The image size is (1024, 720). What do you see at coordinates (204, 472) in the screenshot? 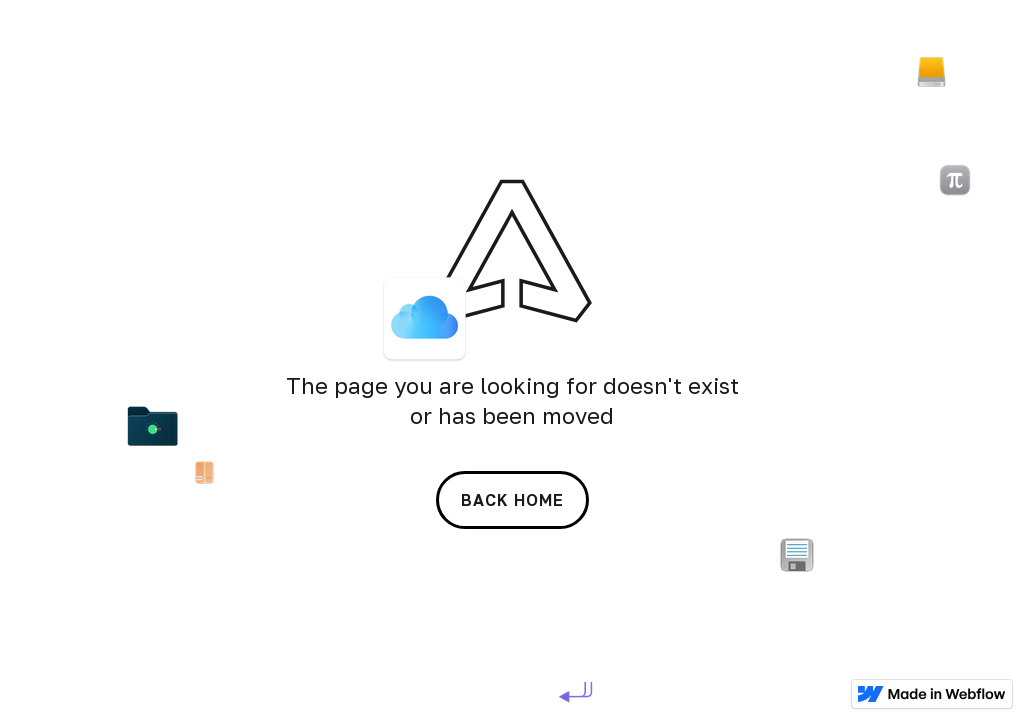
I see `a compressed archive or package file` at bounding box center [204, 472].